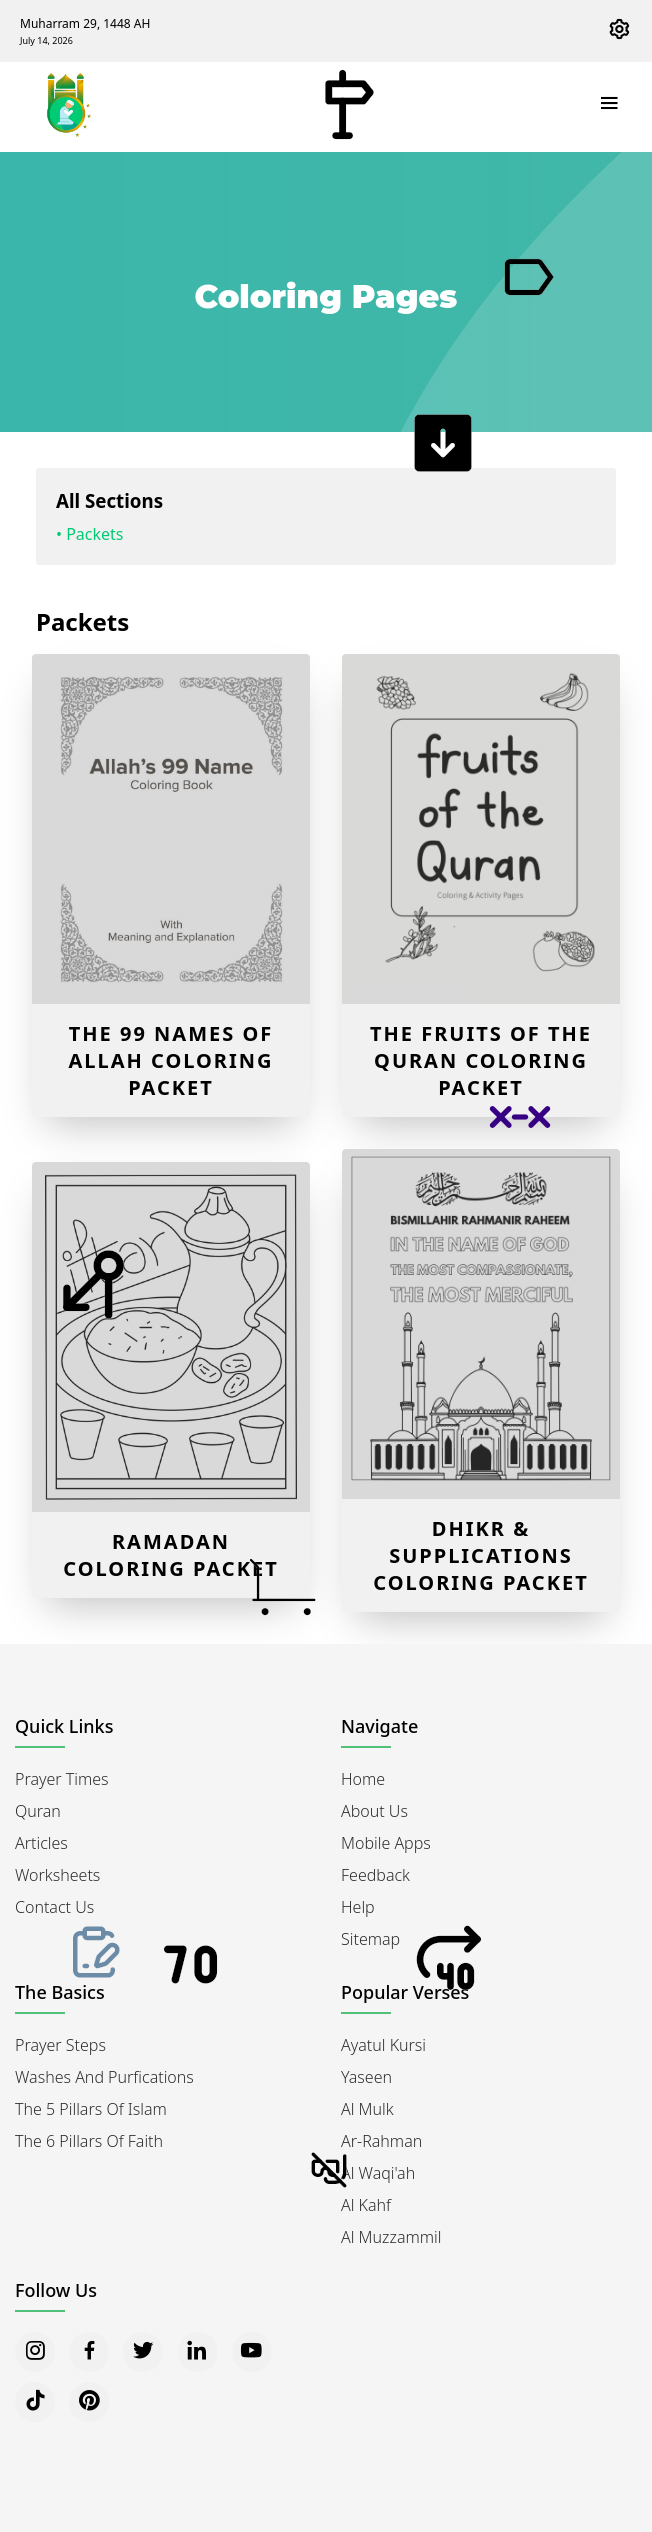 The height and width of the screenshot is (2532, 652). I want to click on indicates a count or quantity of 70, so click(190, 1964).